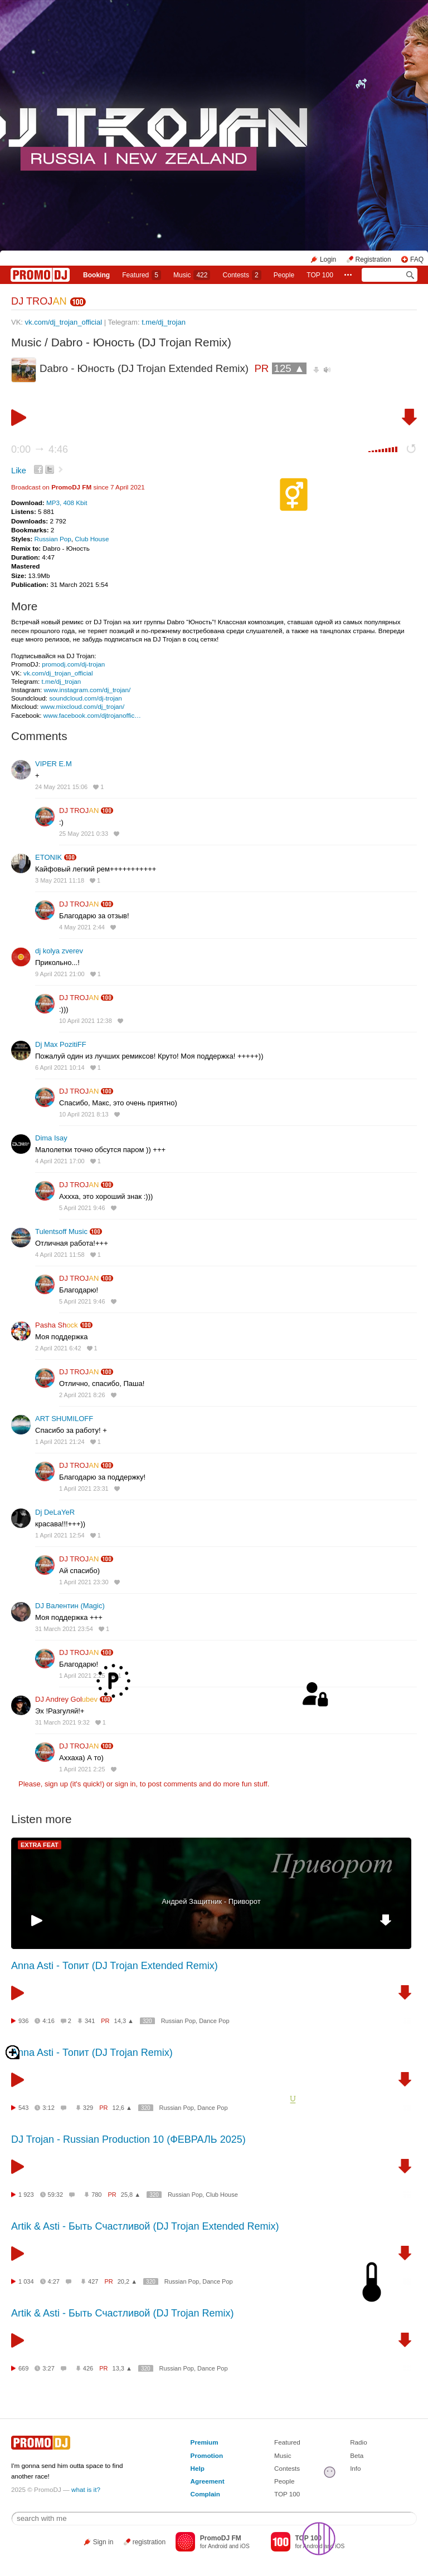  I want to click on toggle between light and dark mode, so click(319, 2539).